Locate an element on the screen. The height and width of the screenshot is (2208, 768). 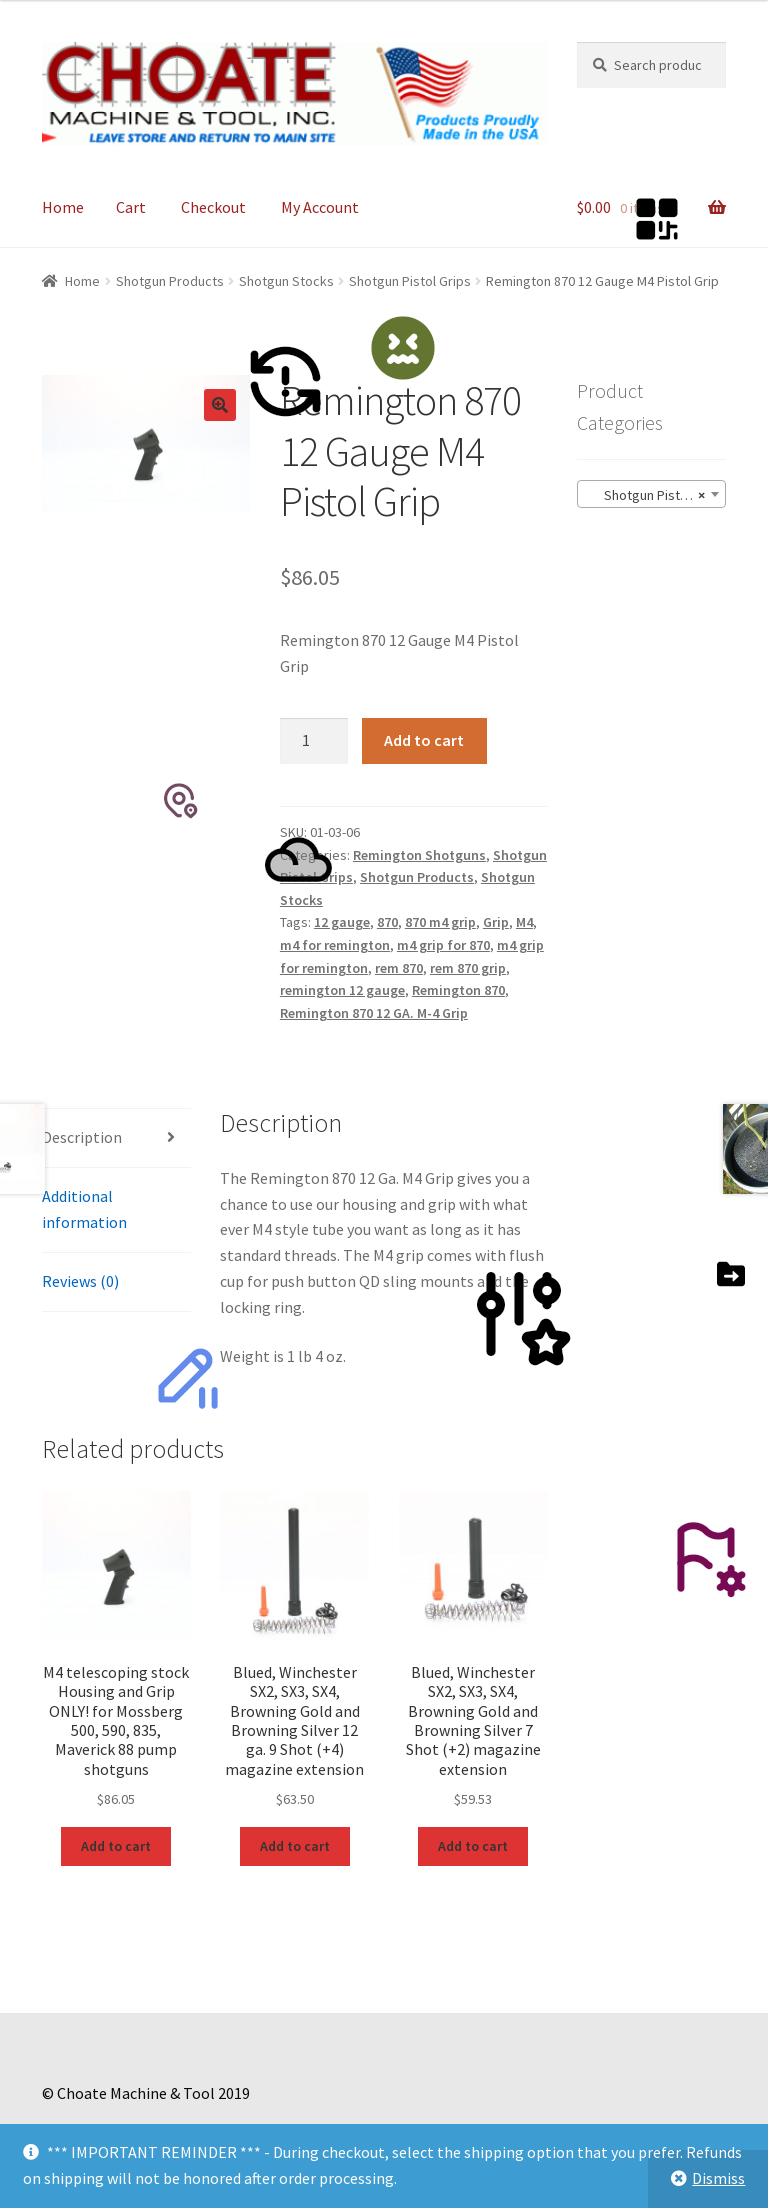
pause editing mode is located at coordinates (186, 1374).